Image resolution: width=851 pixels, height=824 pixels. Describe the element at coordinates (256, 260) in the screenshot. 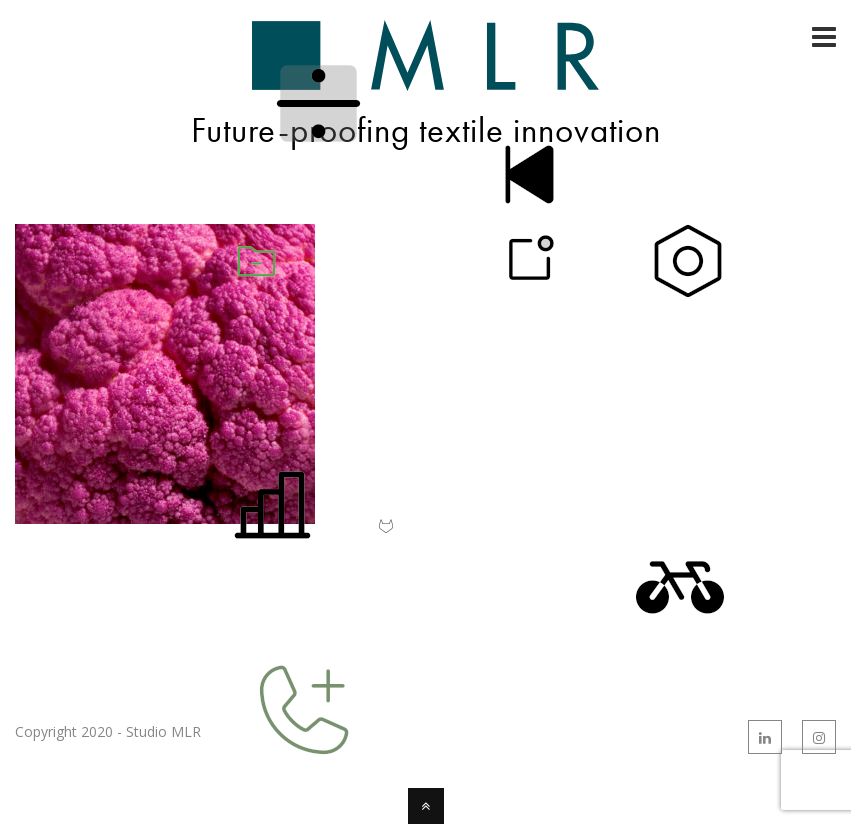

I see `remove a folder` at that location.